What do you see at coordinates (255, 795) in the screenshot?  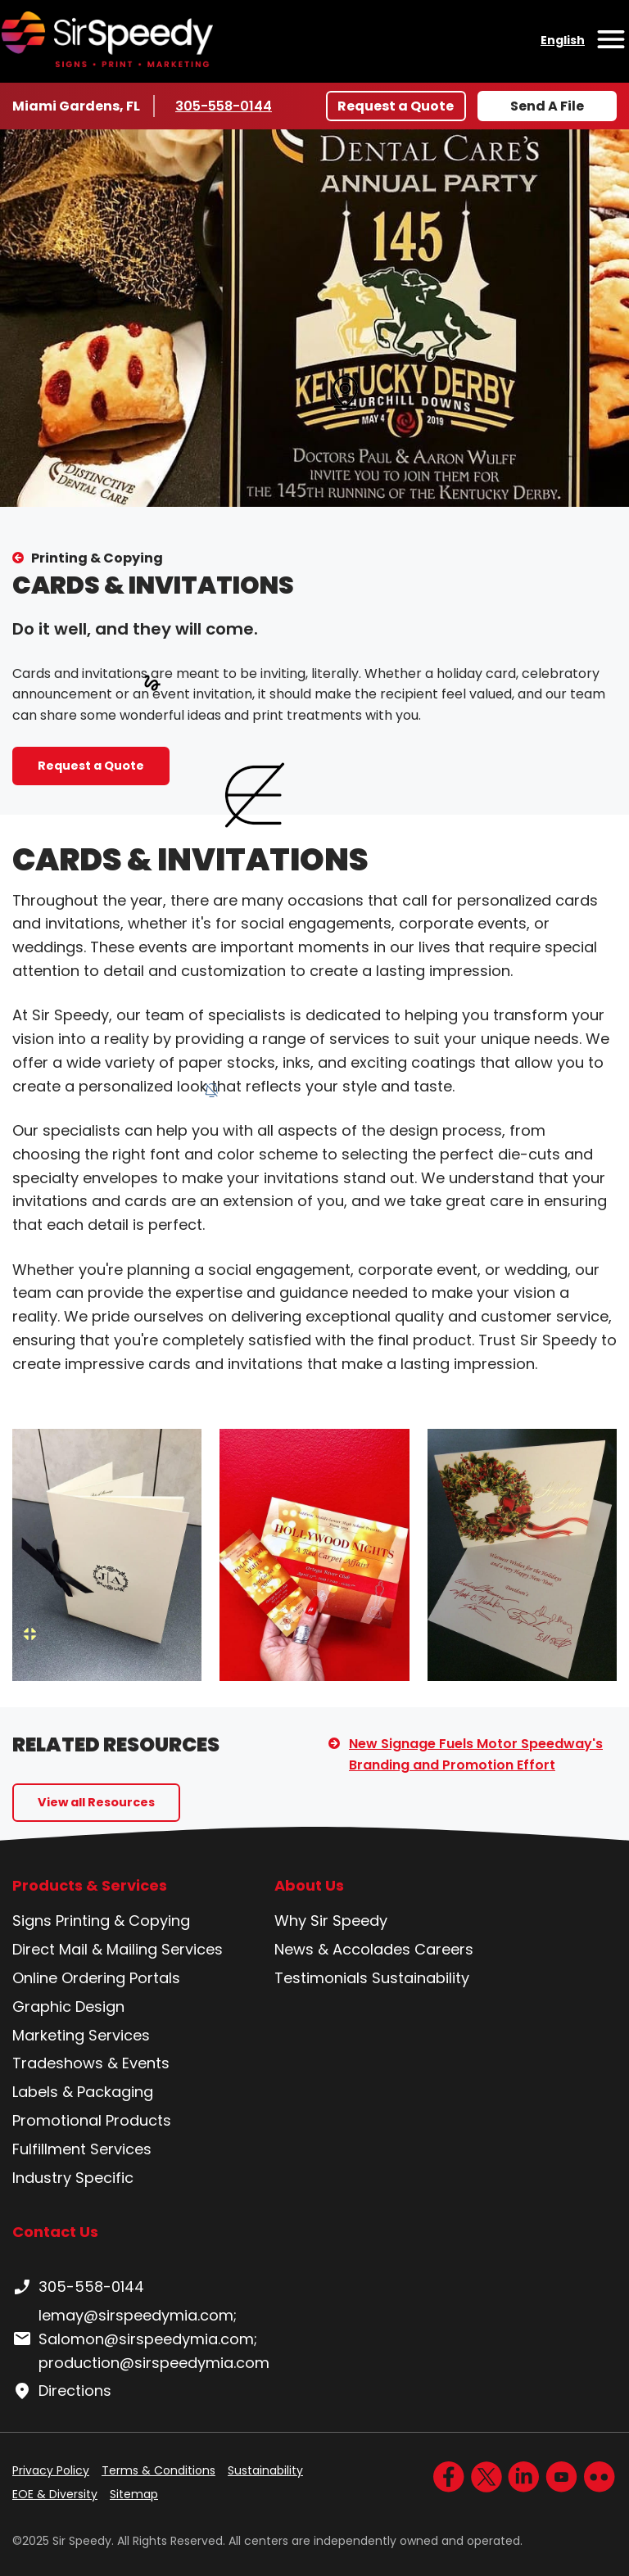 I see `indicates item is not part of a set or group` at bounding box center [255, 795].